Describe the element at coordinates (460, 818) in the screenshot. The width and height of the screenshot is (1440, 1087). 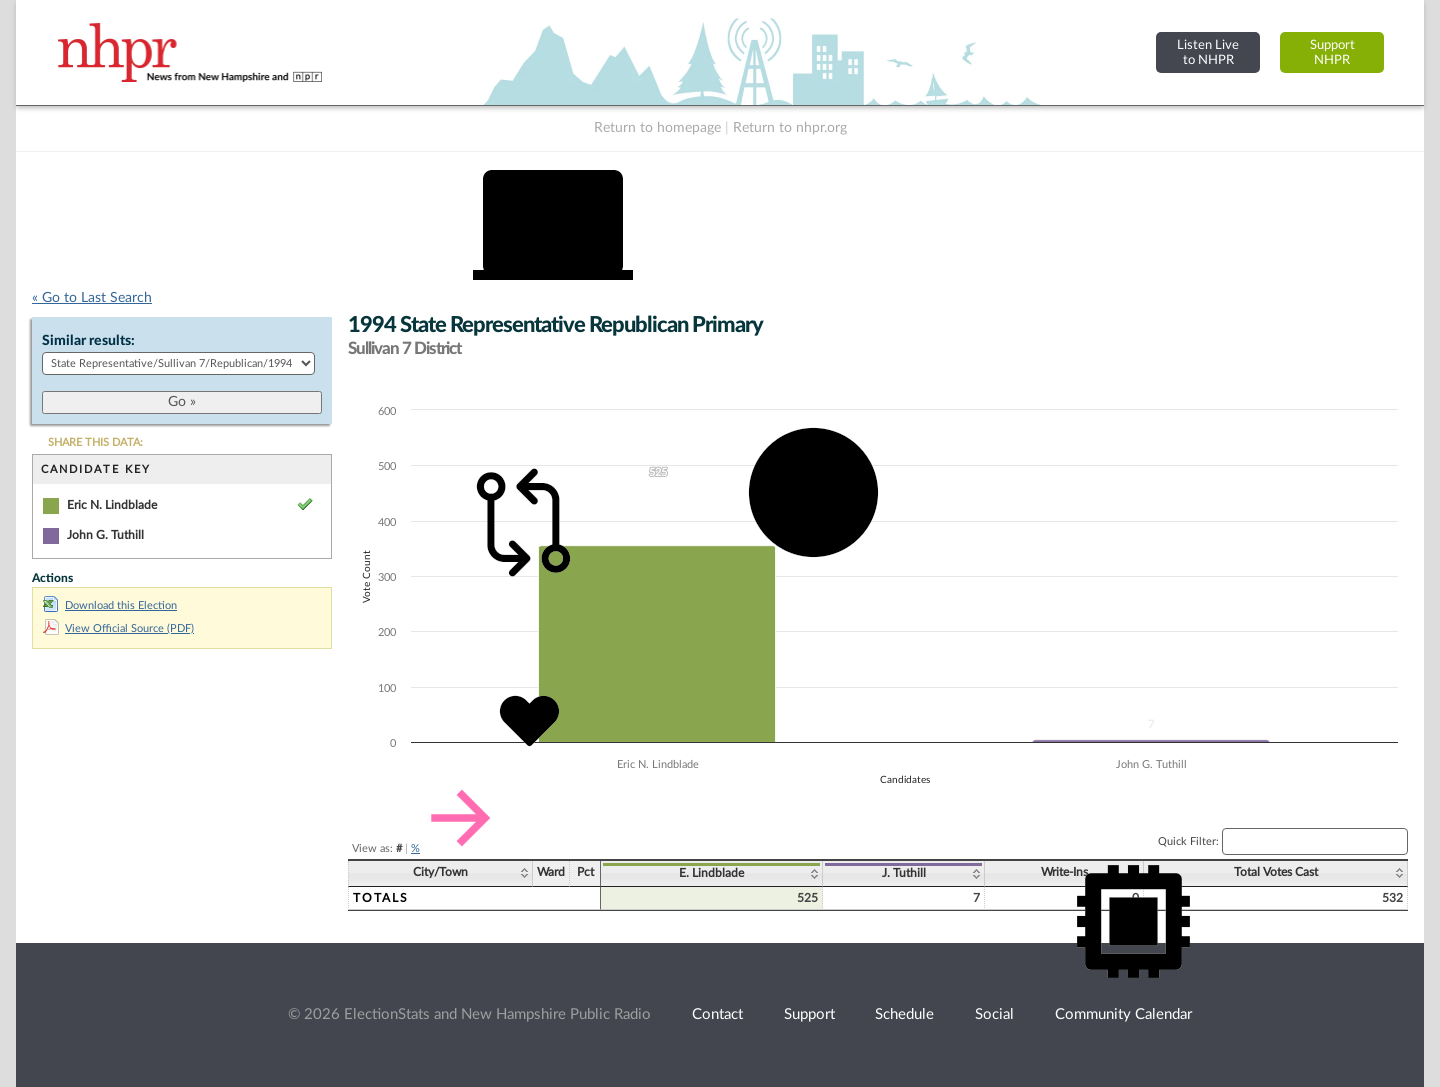
I see `navigate to the next item or screen` at that location.